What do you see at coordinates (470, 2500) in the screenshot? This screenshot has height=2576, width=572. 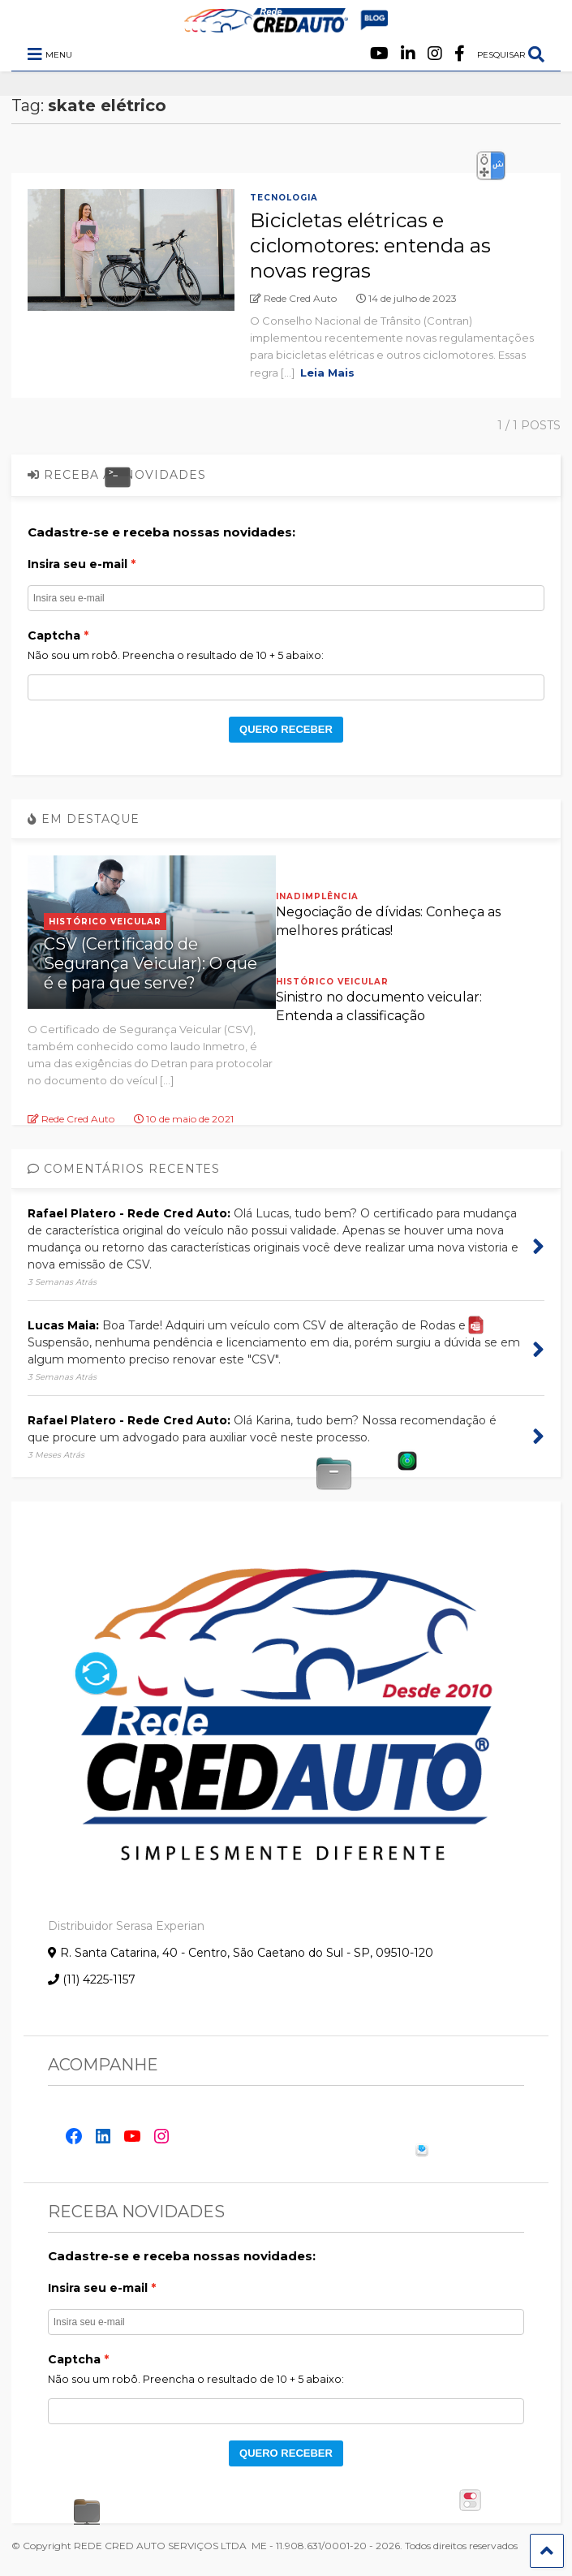 I see `open unity tweak tool settings` at bounding box center [470, 2500].